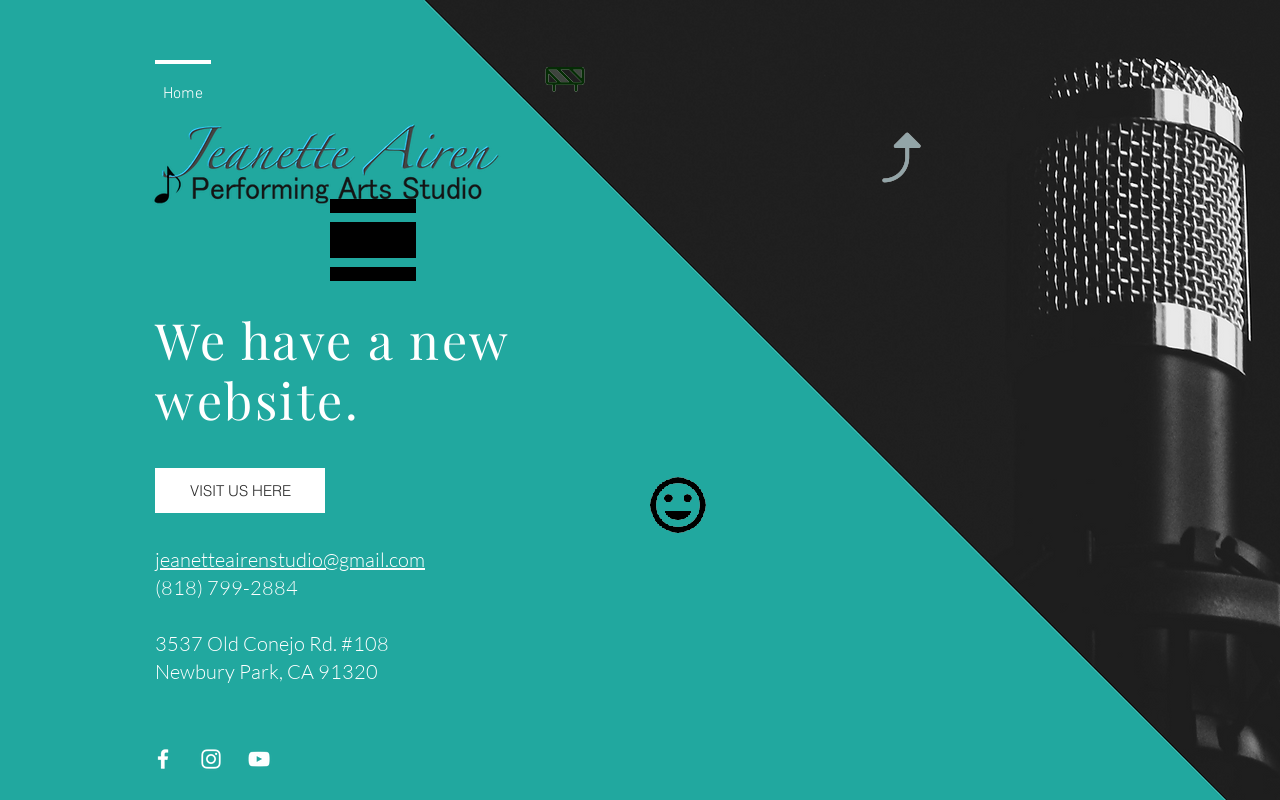 The width and height of the screenshot is (1280, 800). I want to click on select your current mood or emotional state, so click(678, 505).